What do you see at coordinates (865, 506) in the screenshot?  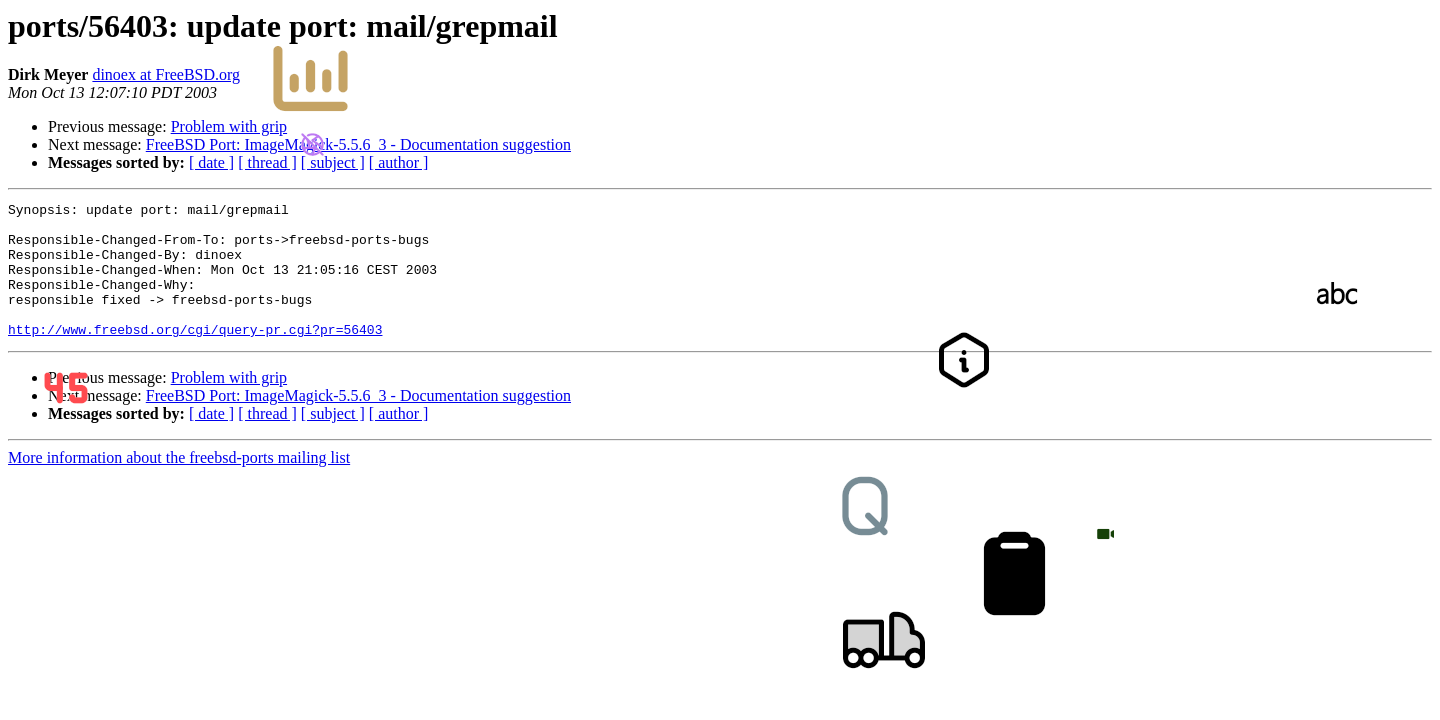 I see `represents the letter Q in alphabetical navigation` at bounding box center [865, 506].